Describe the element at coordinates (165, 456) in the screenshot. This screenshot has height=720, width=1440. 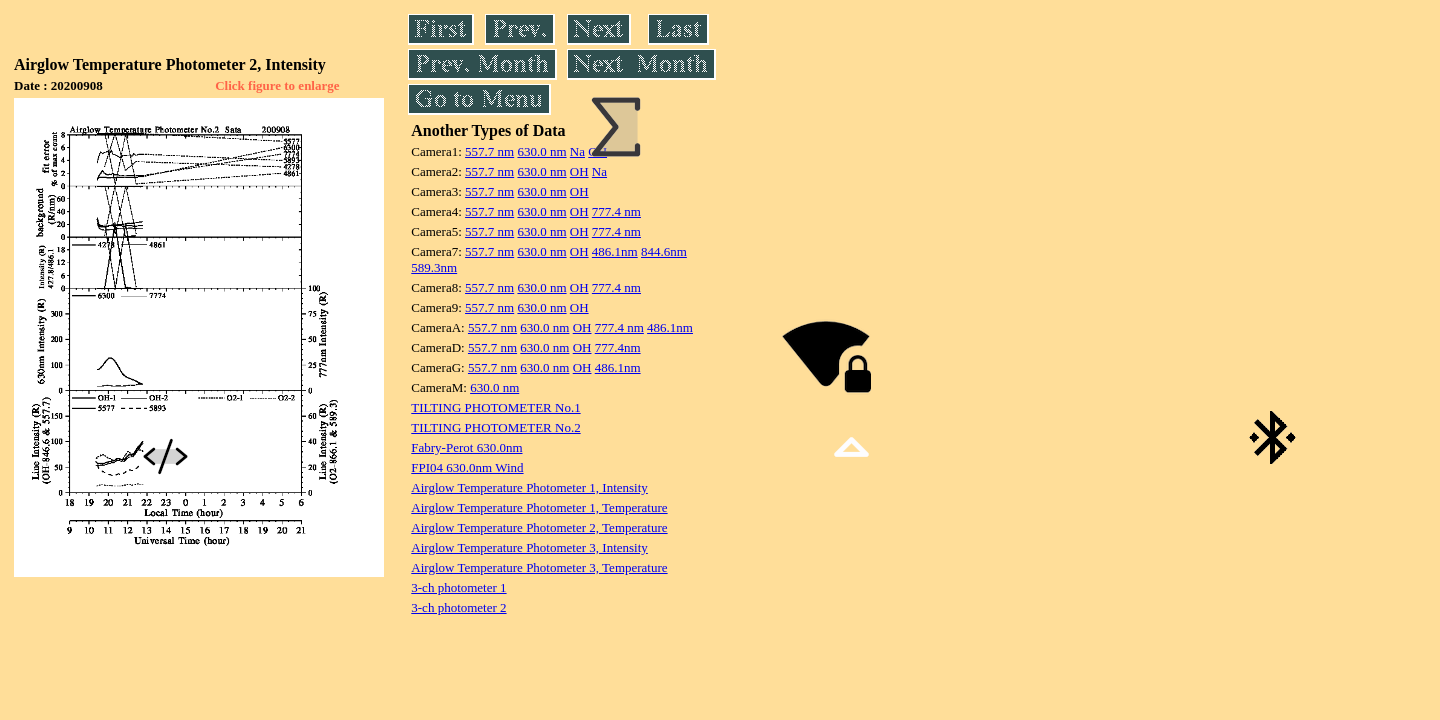
I see `view or edit source code` at that location.